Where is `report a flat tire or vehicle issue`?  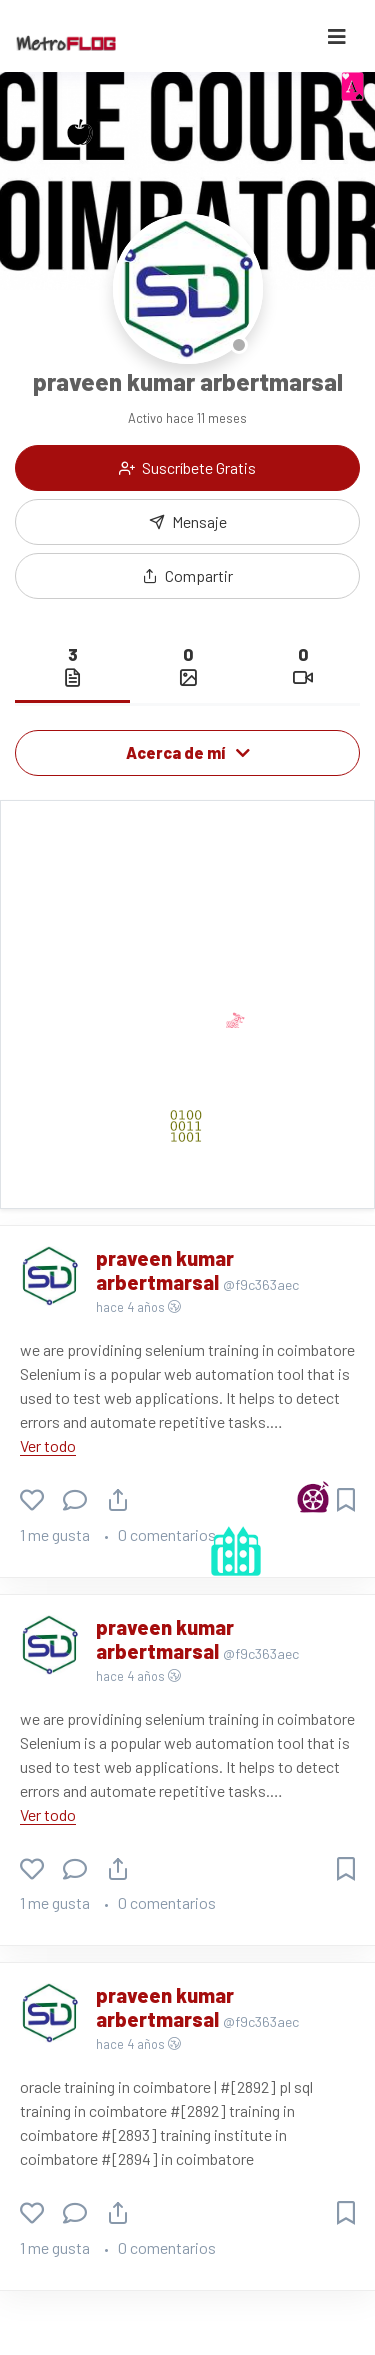 report a flat tire or vehicle issue is located at coordinates (313, 1497).